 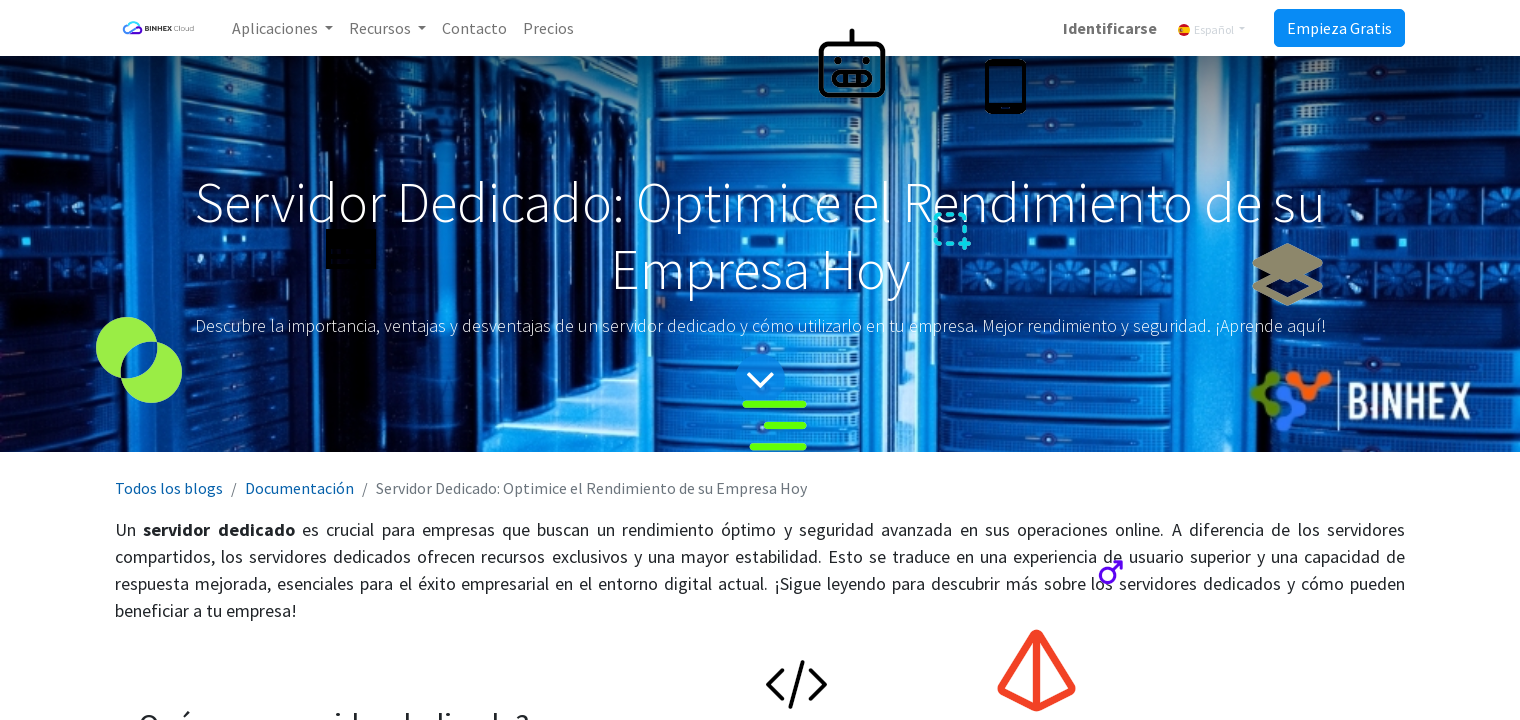 What do you see at coordinates (774, 425) in the screenshot?
I see `align text to the right` at bounding box center [774, 425].